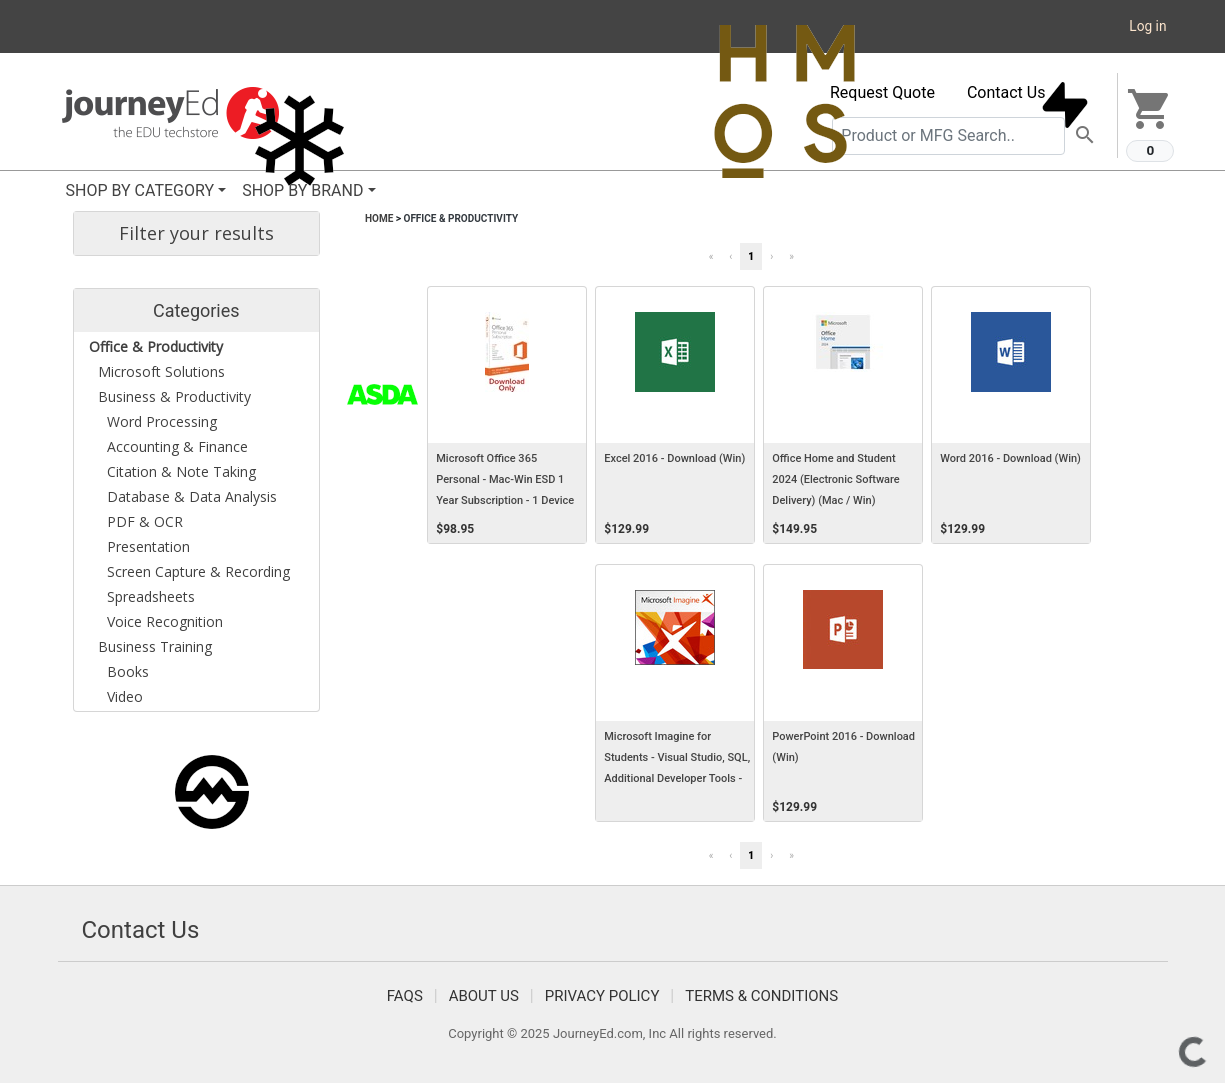 This screenshot has width=1225, height=1083. Describe the element at coordinates (382, 394) in the screenshot. I see `Asda brand logo` at that location.